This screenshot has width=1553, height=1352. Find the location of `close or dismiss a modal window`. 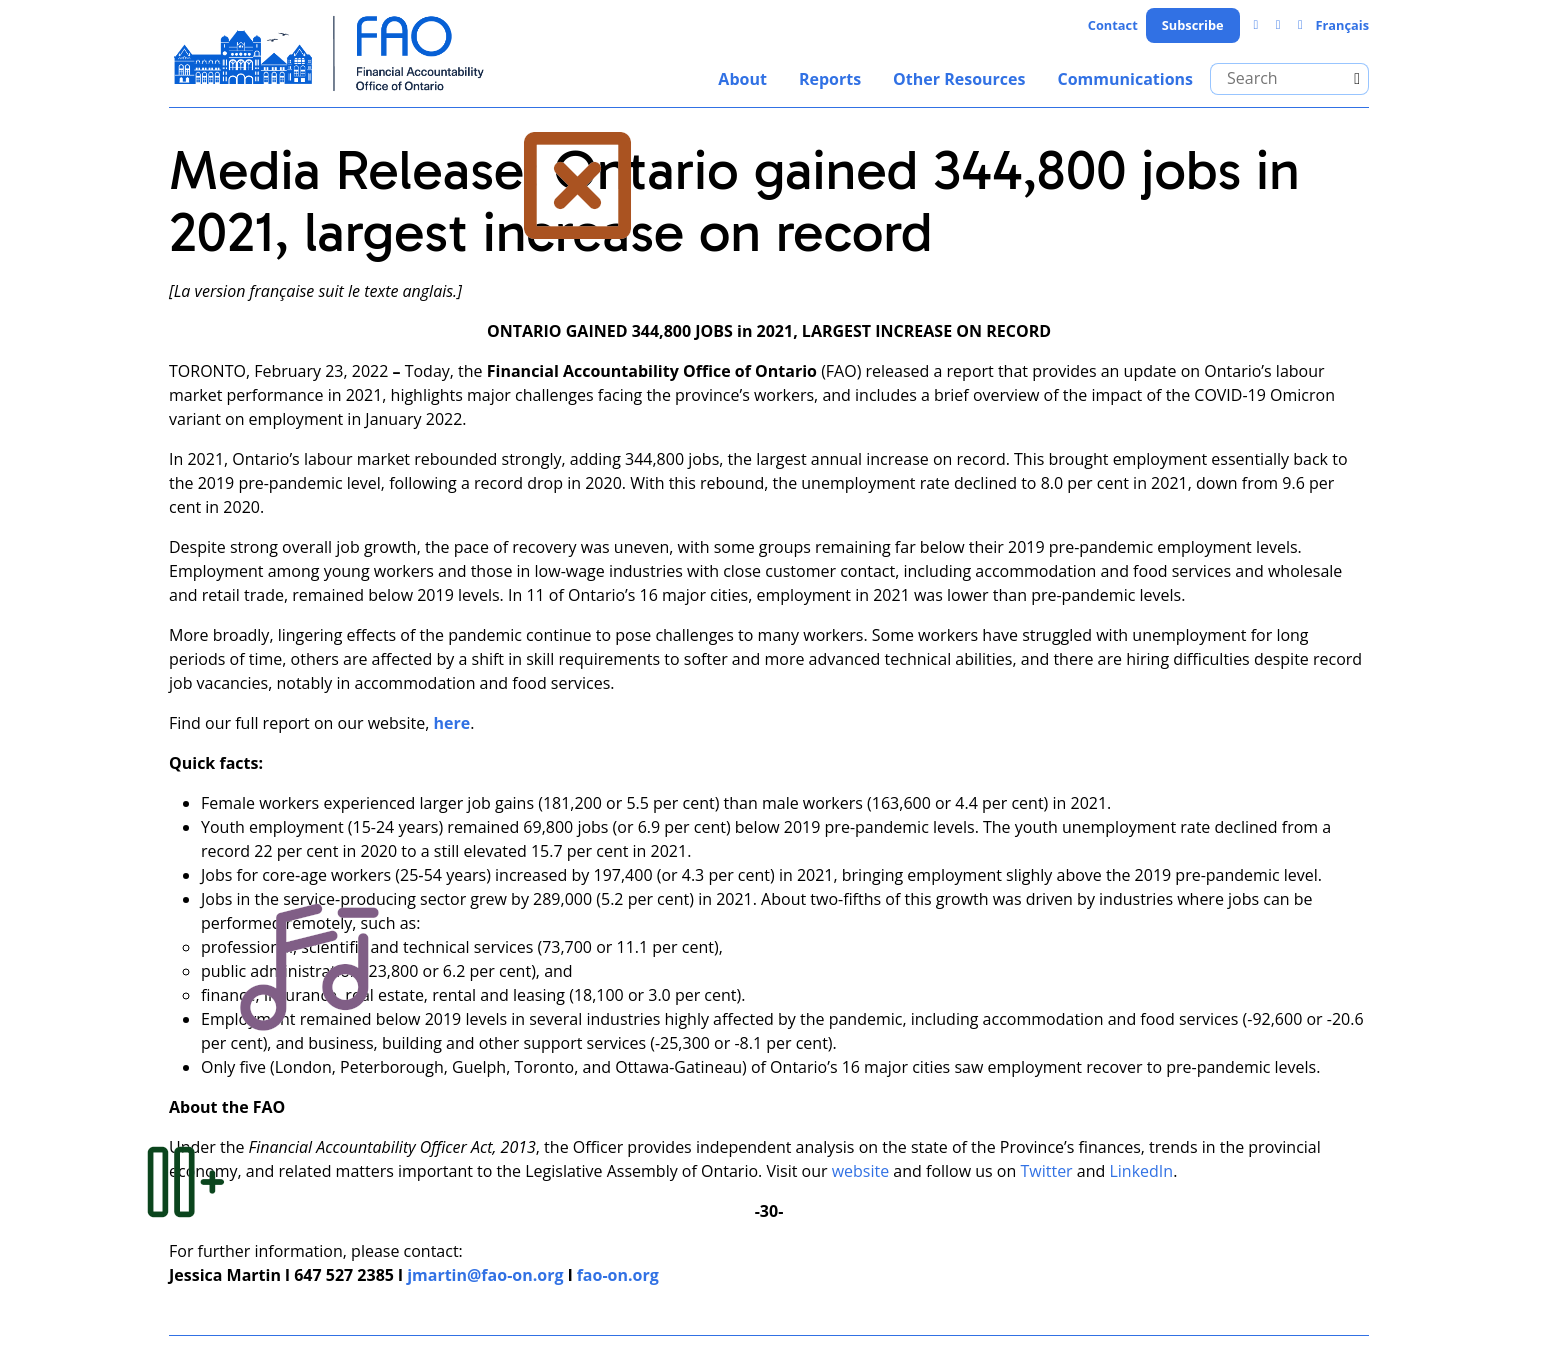

close or dismiss a modal window is located at coordinates (577, 185).